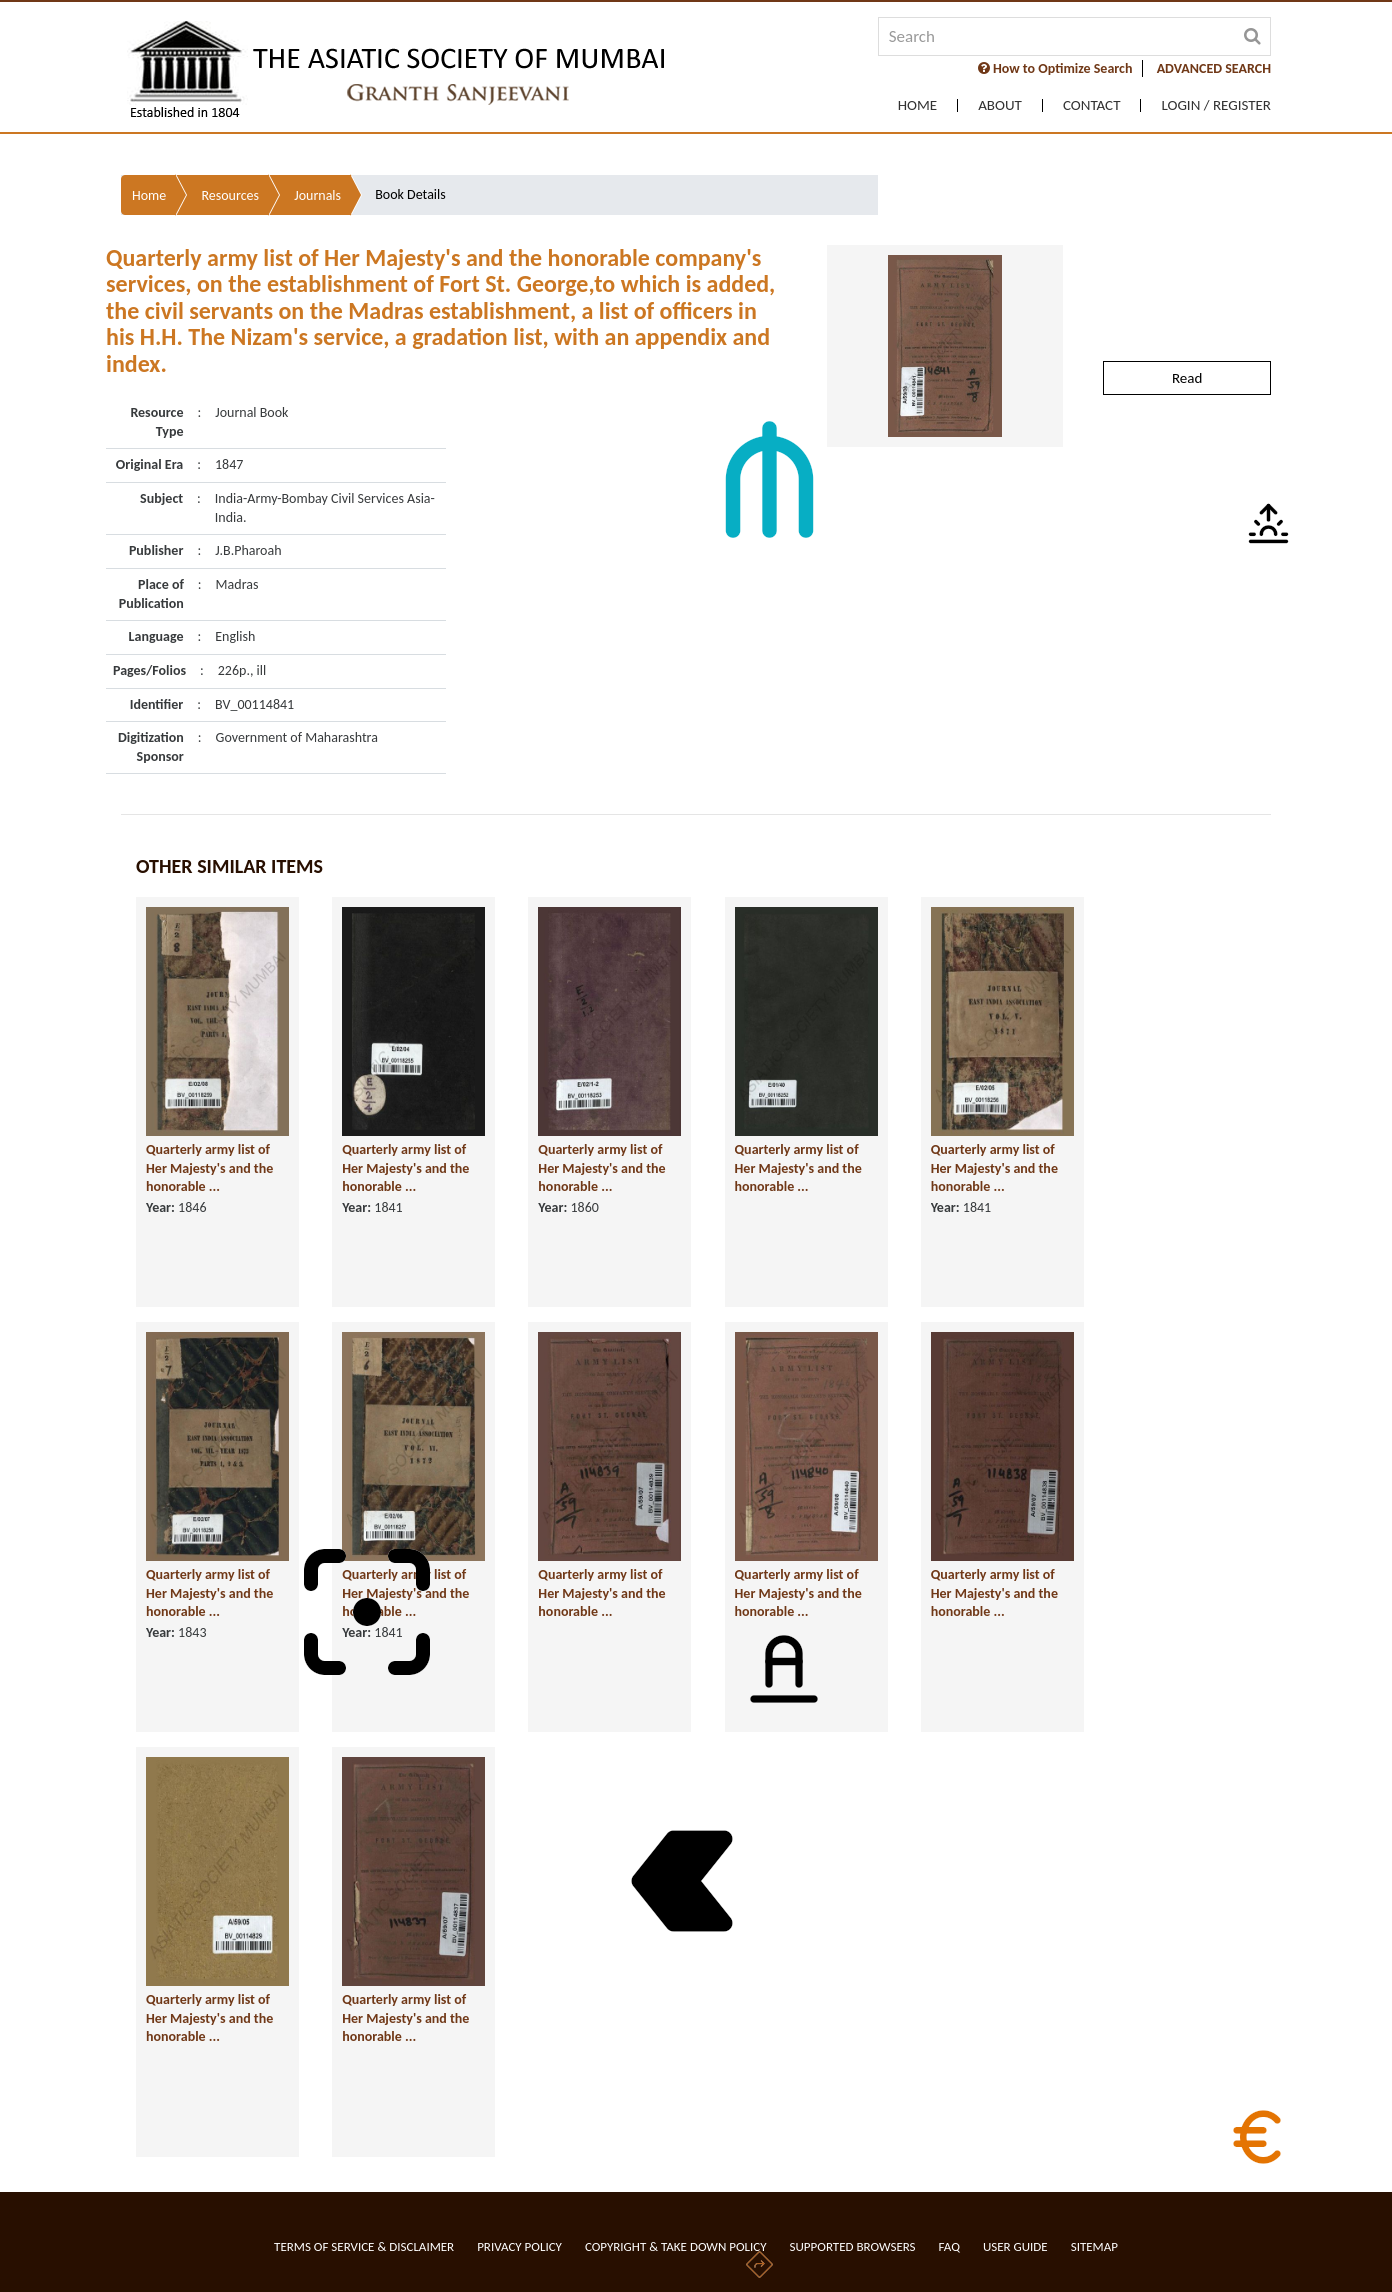 The height and width of the screenshot is (2292, 1392). What do you see at coordinates (682, 1881) in the screenshot?
I see `navigate to the previous item or section` at bounding box center [682, 1881].